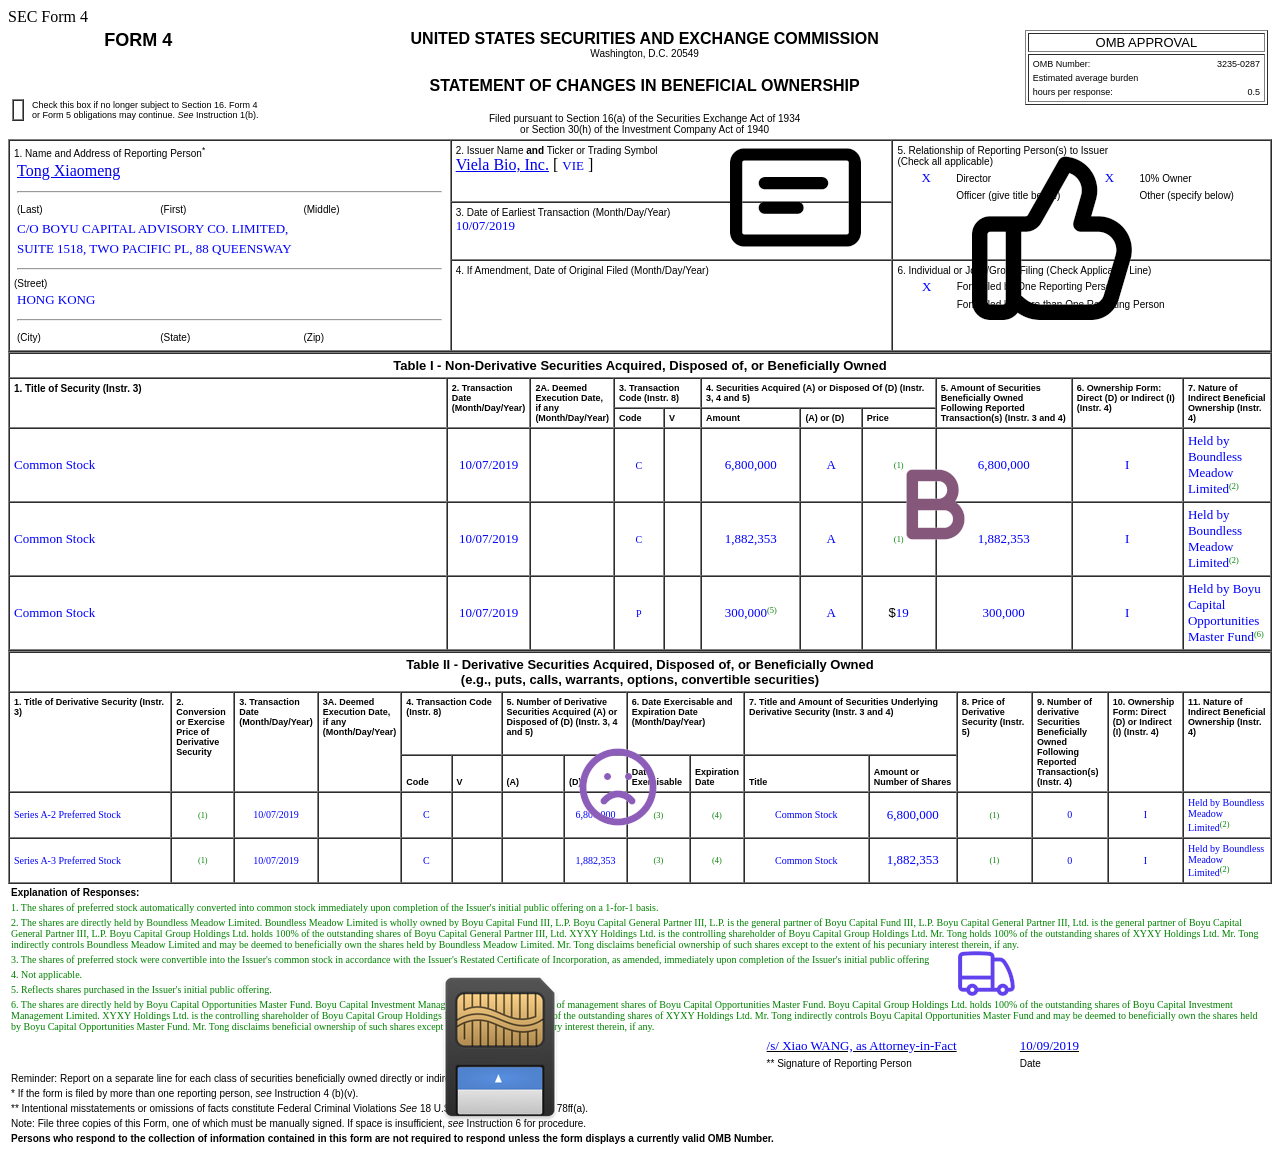 This screenshot has width=1280, height=1155. I want to click on access removable storage device, so click(500, 1048).